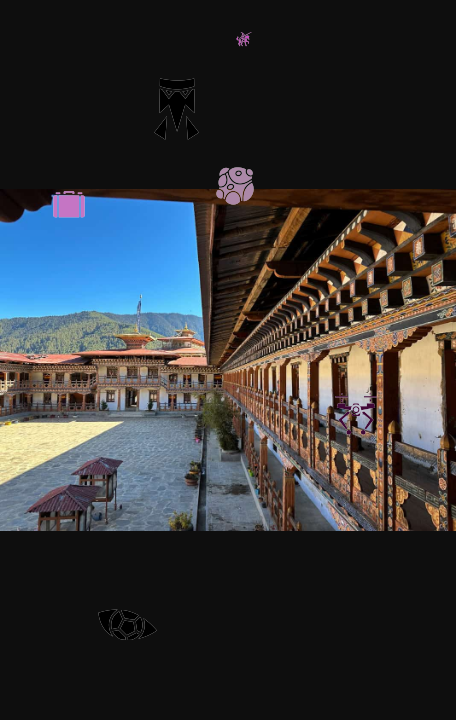  Describe the element at coordinates (127, 626) in the screenshot. I see `activate enhanced vision or perception ability` at that location.